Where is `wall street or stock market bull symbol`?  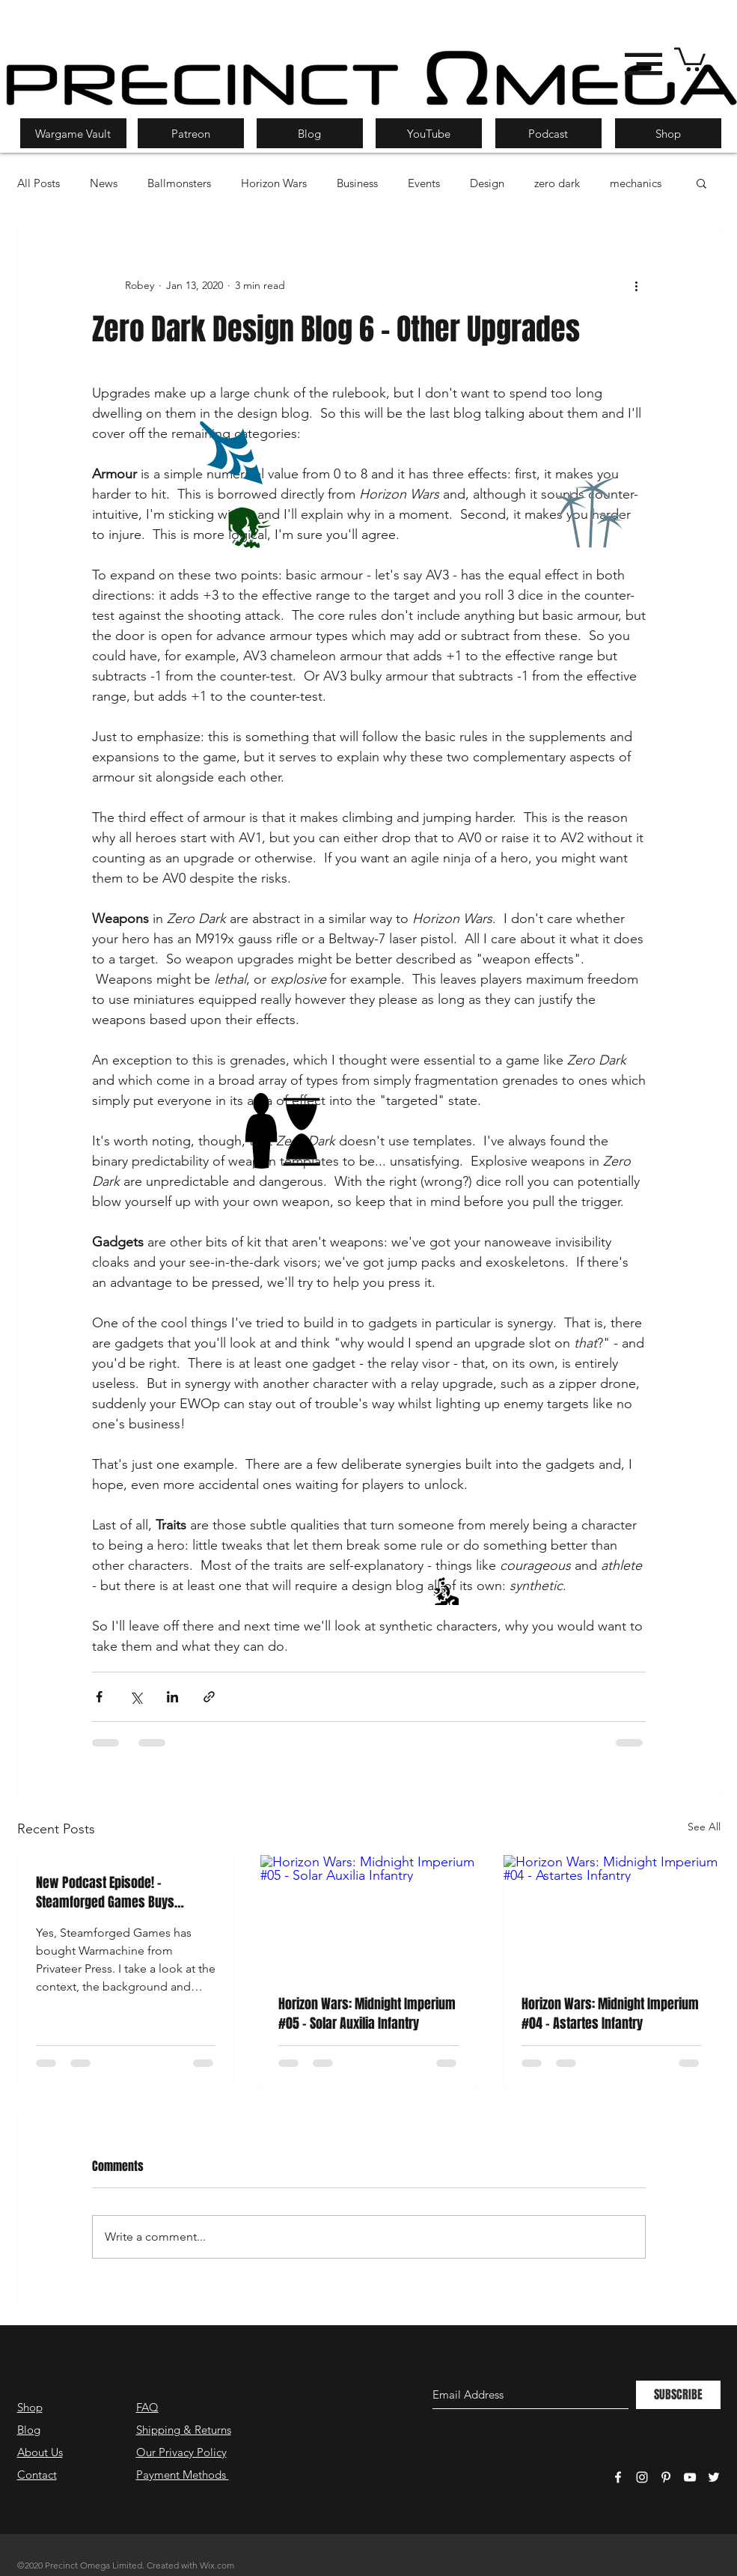
wall street or stock market bull symbol is located at coordinates (251, 526).